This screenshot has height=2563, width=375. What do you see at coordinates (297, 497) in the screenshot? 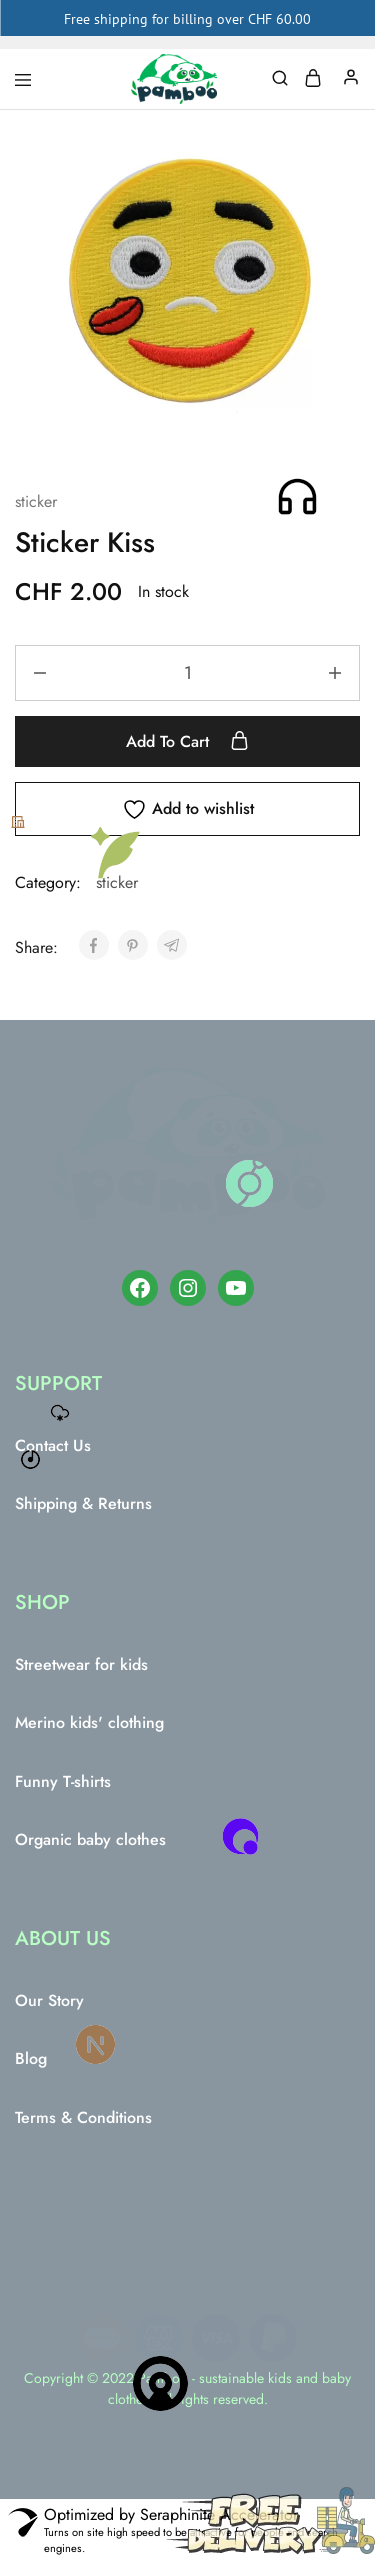
I see `access audio or music settings` at bounding box center [297, 497].